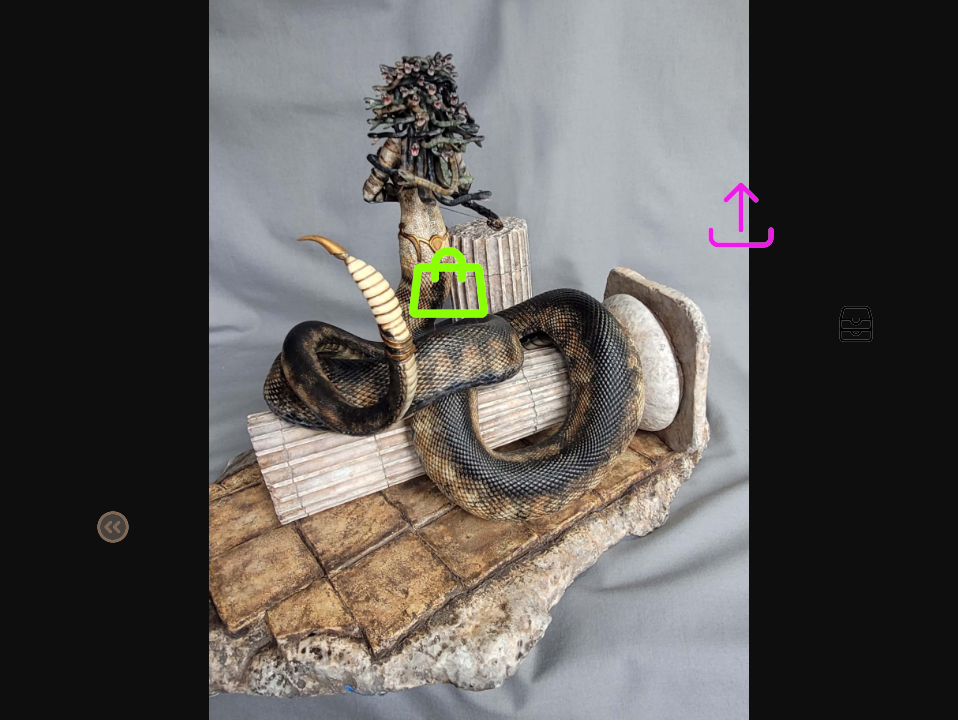 The image size is (958, 720). What do you see at coordinates (856, 324) in the screenshot?
I see `view stacked file trays or inbox` at bounding box center [856, 324].